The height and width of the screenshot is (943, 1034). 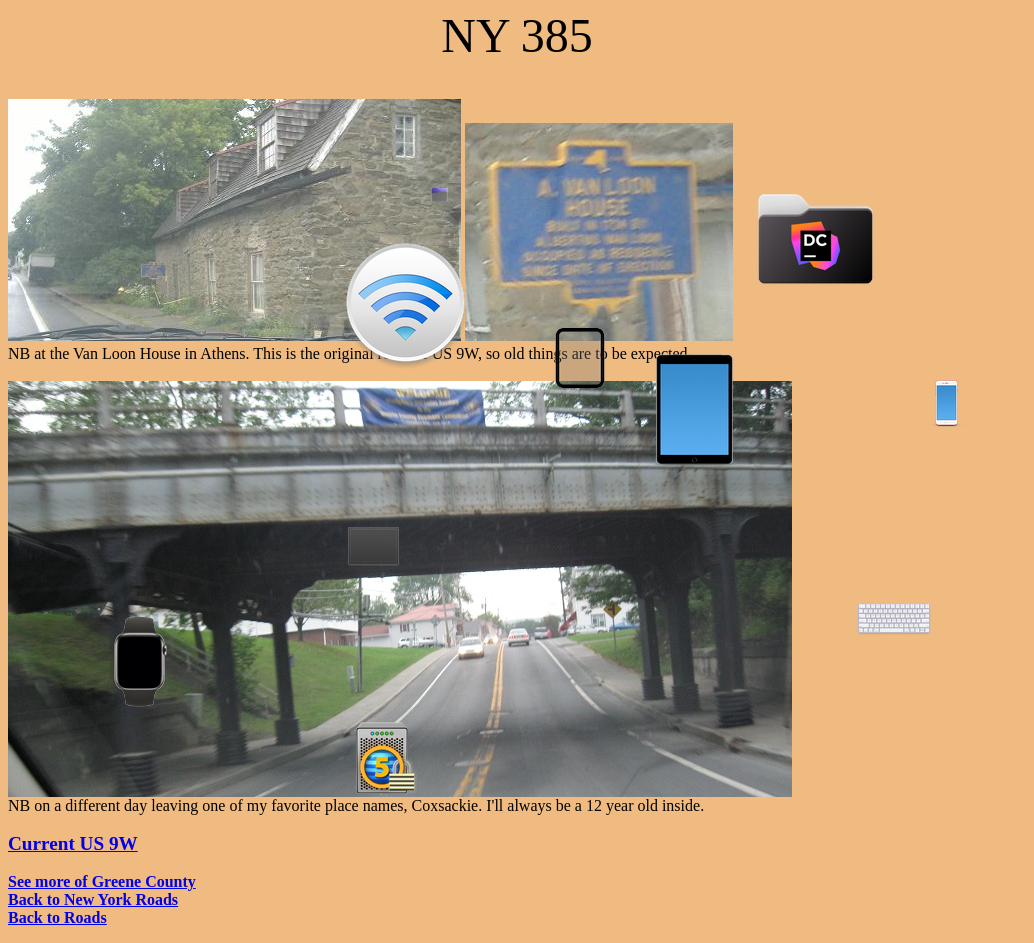 What do you see at coordinates (382, 758) in the screenshot?
I see `indicates a locked RAID 5 storage array` at bounding box center [382, 758].